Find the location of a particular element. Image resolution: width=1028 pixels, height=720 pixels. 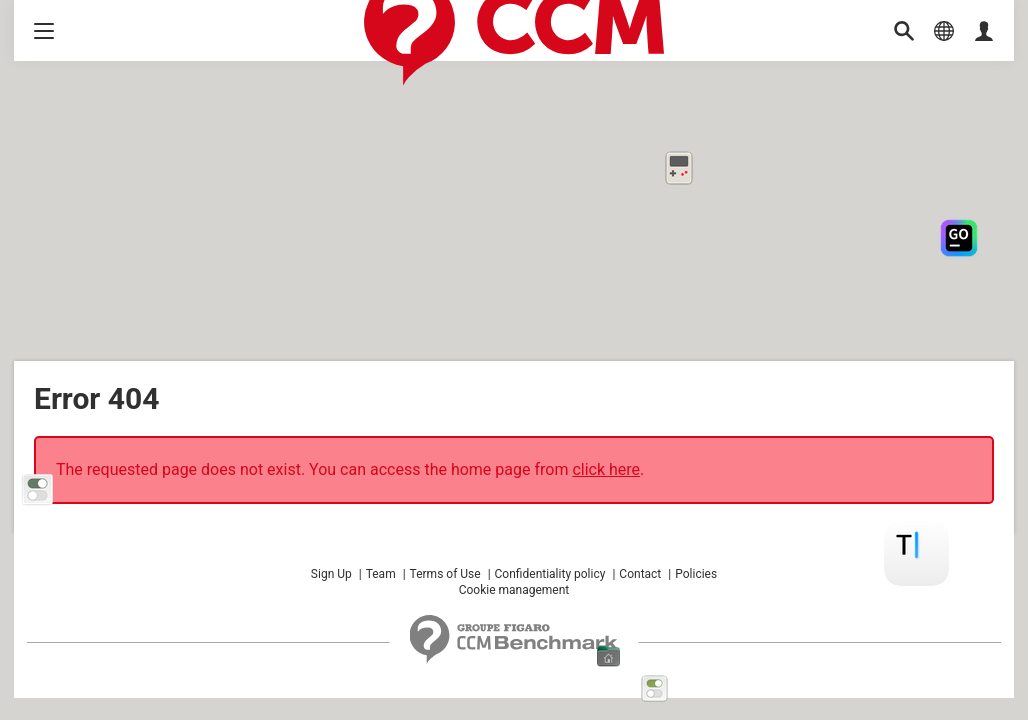

open system tweaks or settings customization is located at coordinates (654, 688).